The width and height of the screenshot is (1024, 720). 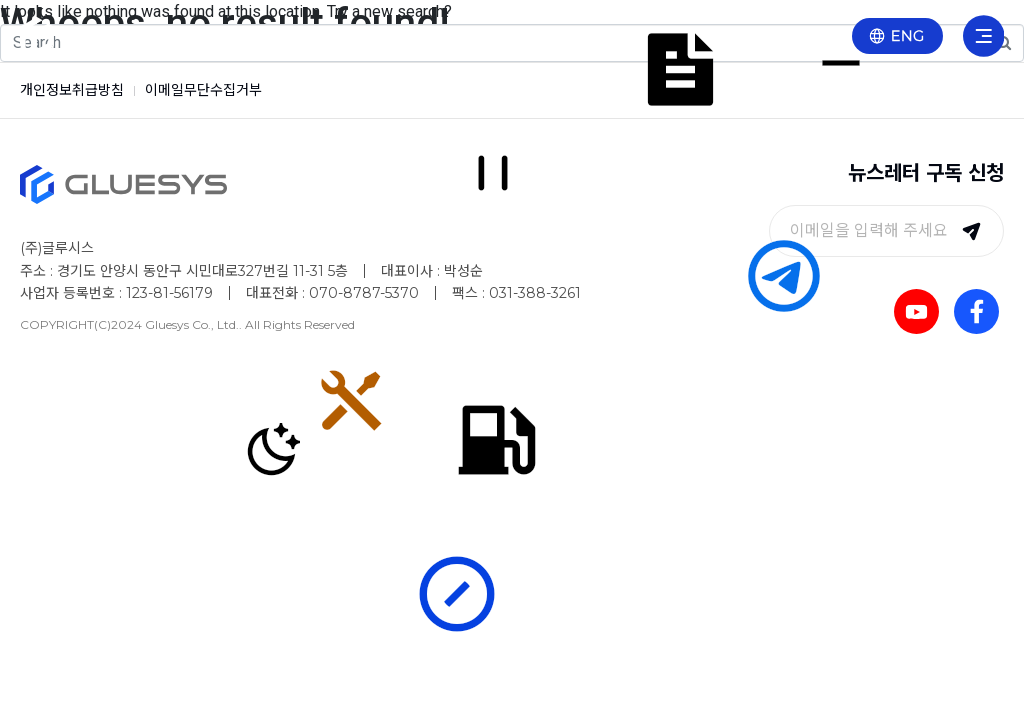 I want to click on pause media playback, so click(x=493, y=173).